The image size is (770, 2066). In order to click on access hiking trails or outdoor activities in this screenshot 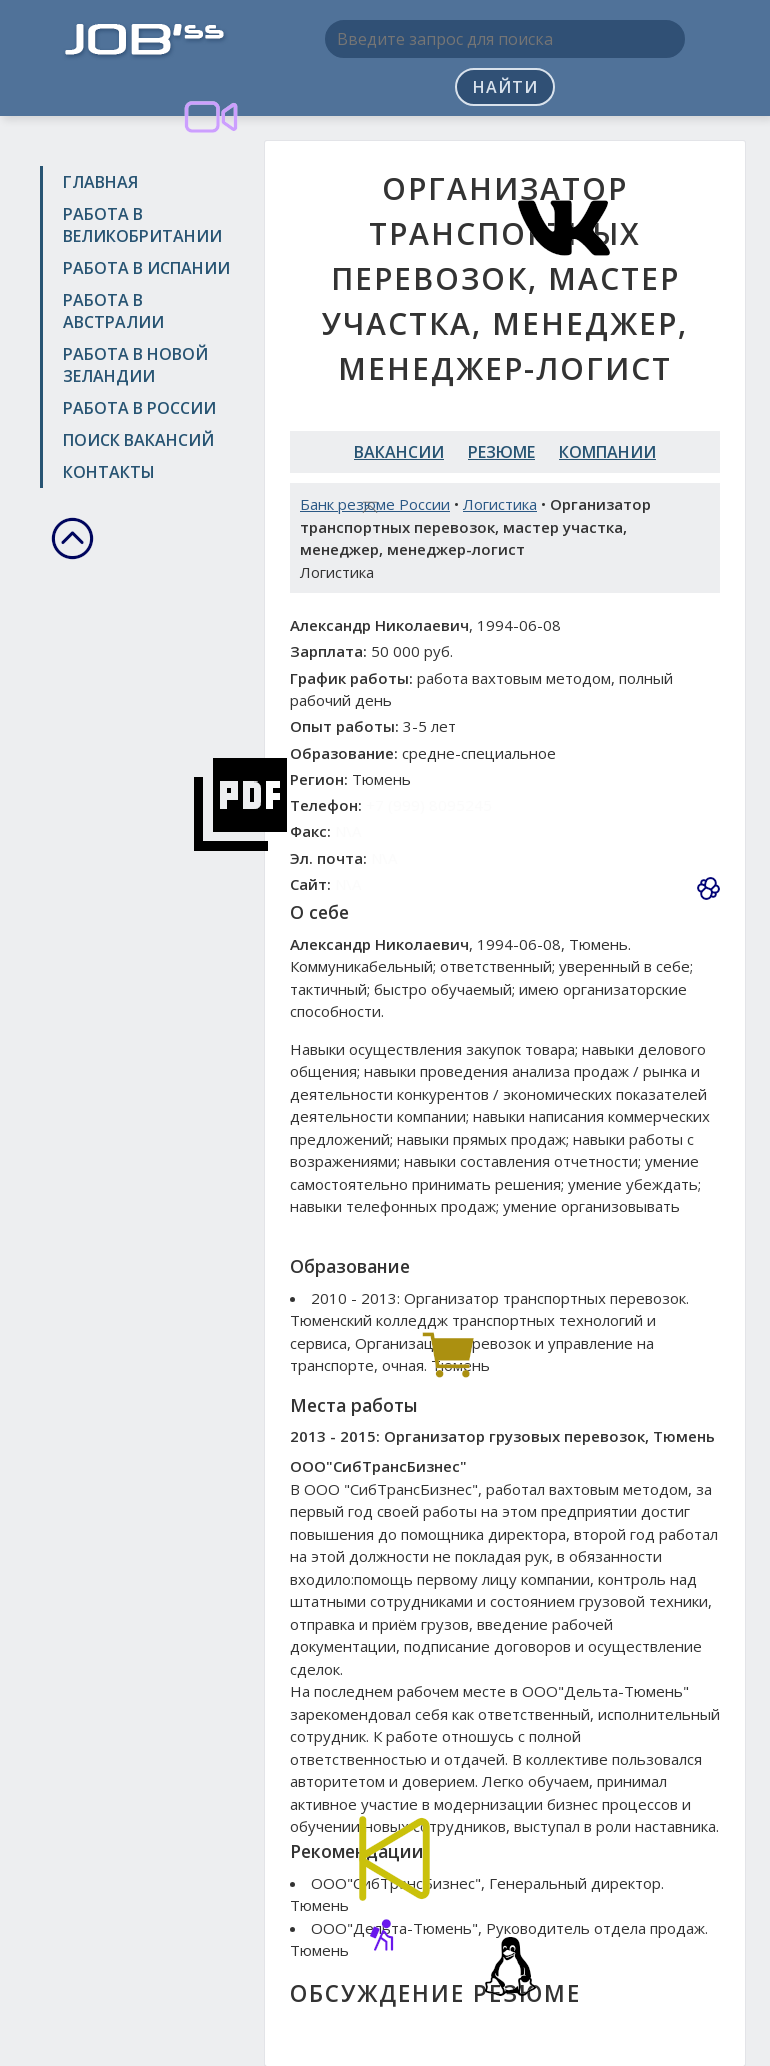, I will do `click(383, 1935)`.